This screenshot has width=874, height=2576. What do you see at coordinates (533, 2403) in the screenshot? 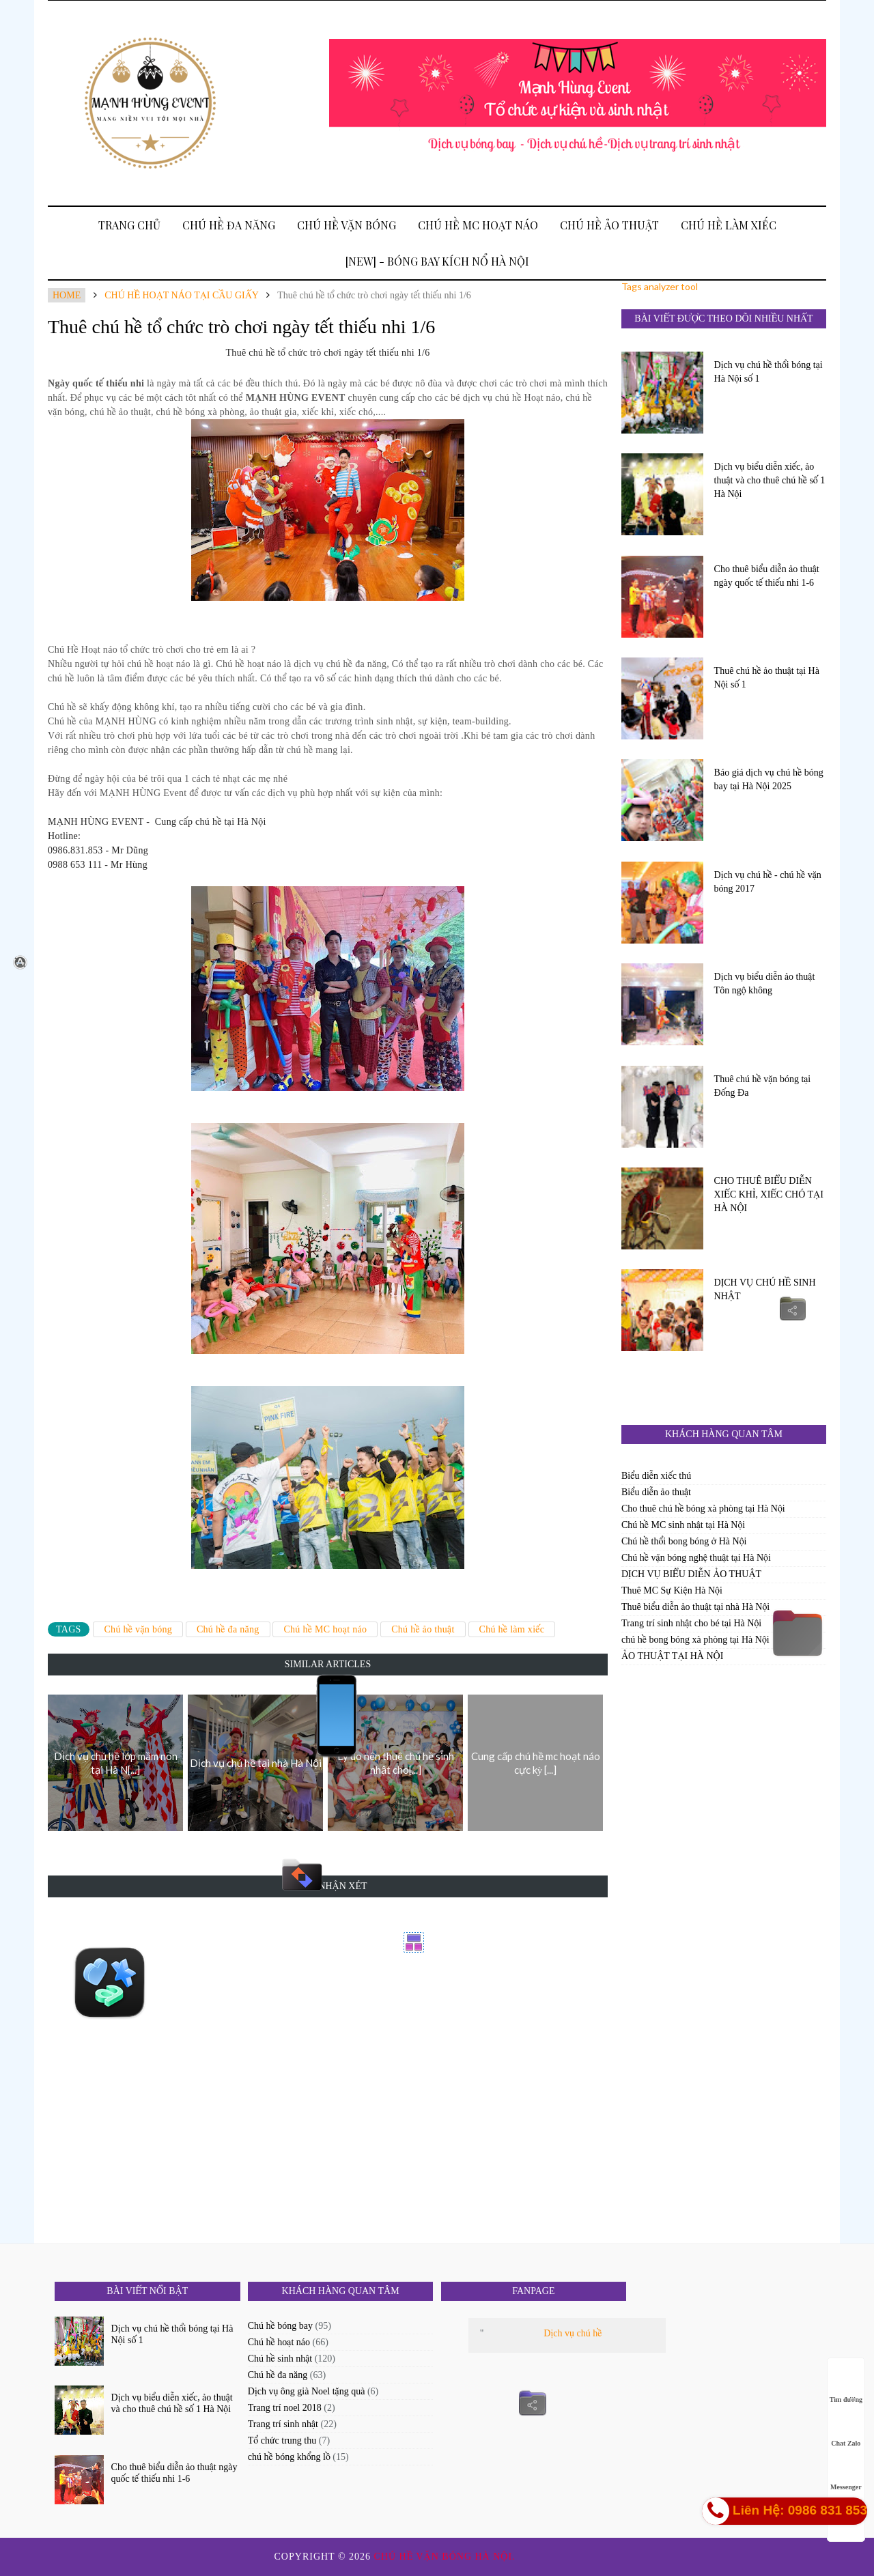
I see `open your public shared folder` at bounding box center [533, 2403].